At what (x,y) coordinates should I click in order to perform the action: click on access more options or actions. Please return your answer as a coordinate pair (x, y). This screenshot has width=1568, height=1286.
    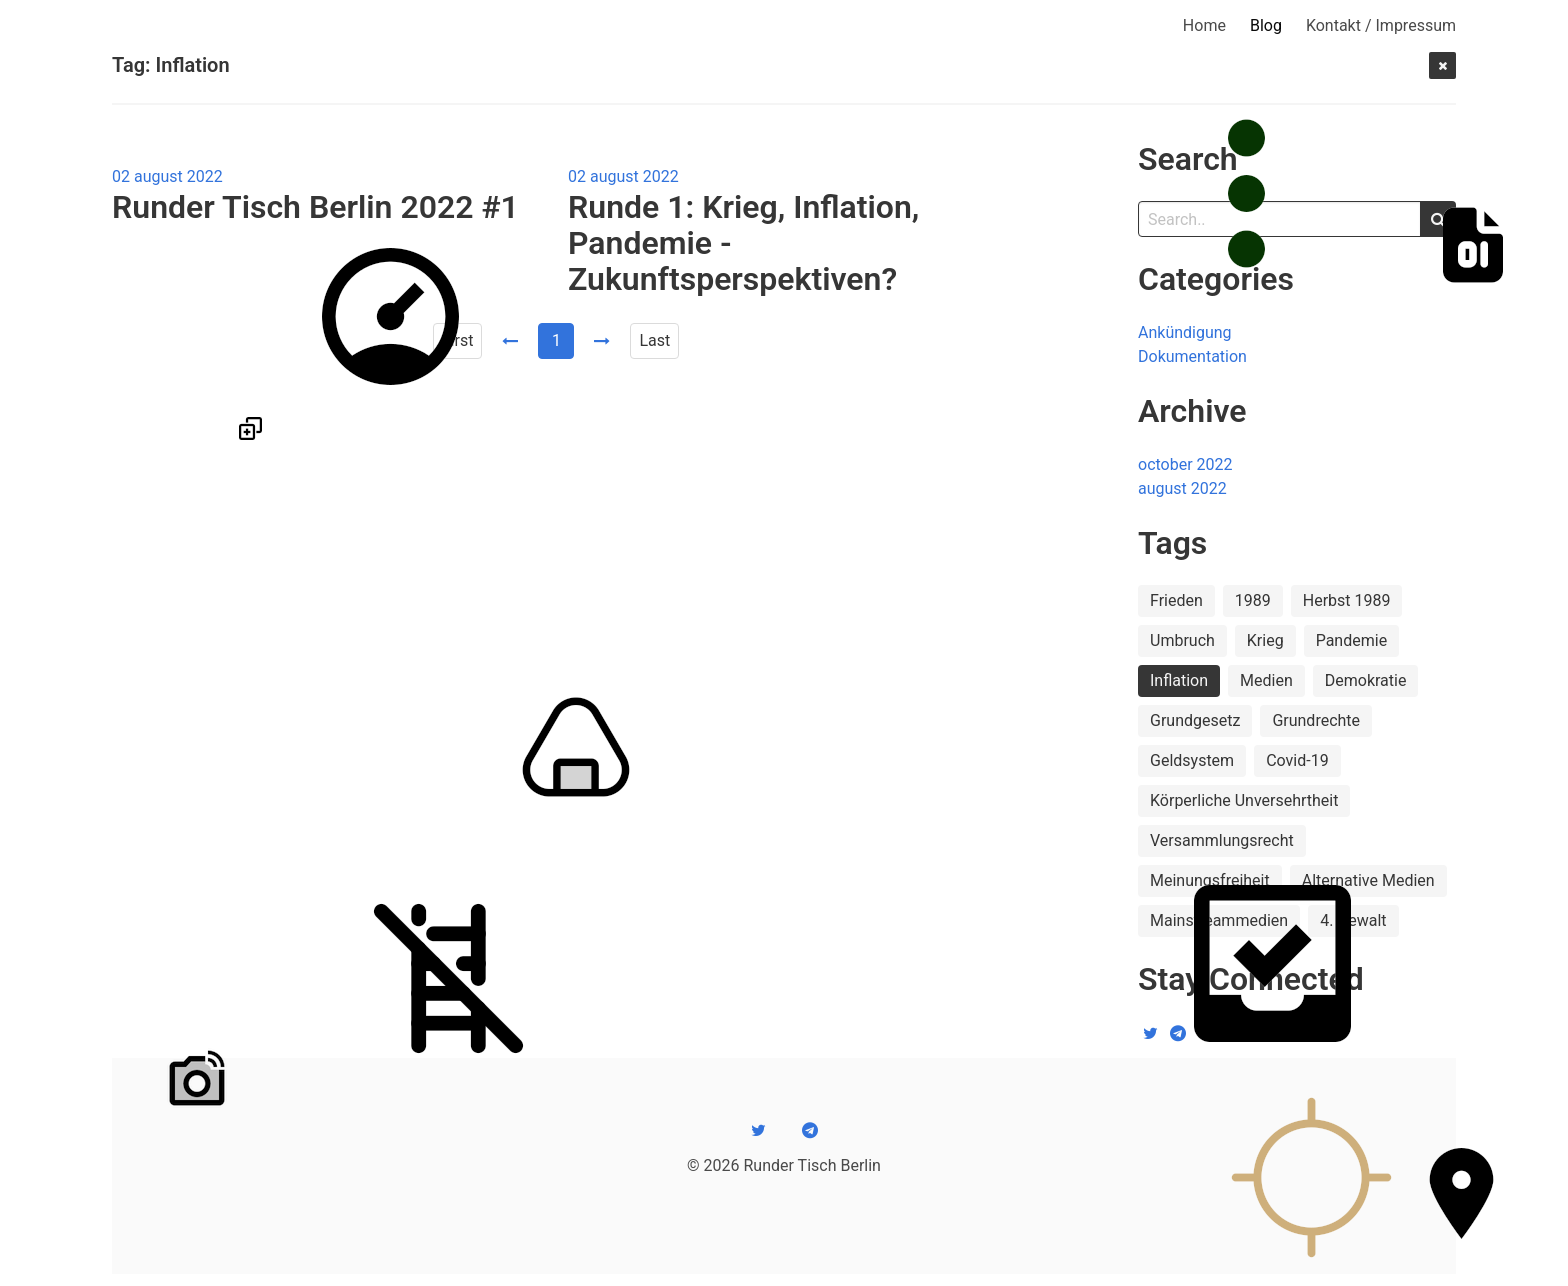
    Looking at the image, I should click on (1246, 193).